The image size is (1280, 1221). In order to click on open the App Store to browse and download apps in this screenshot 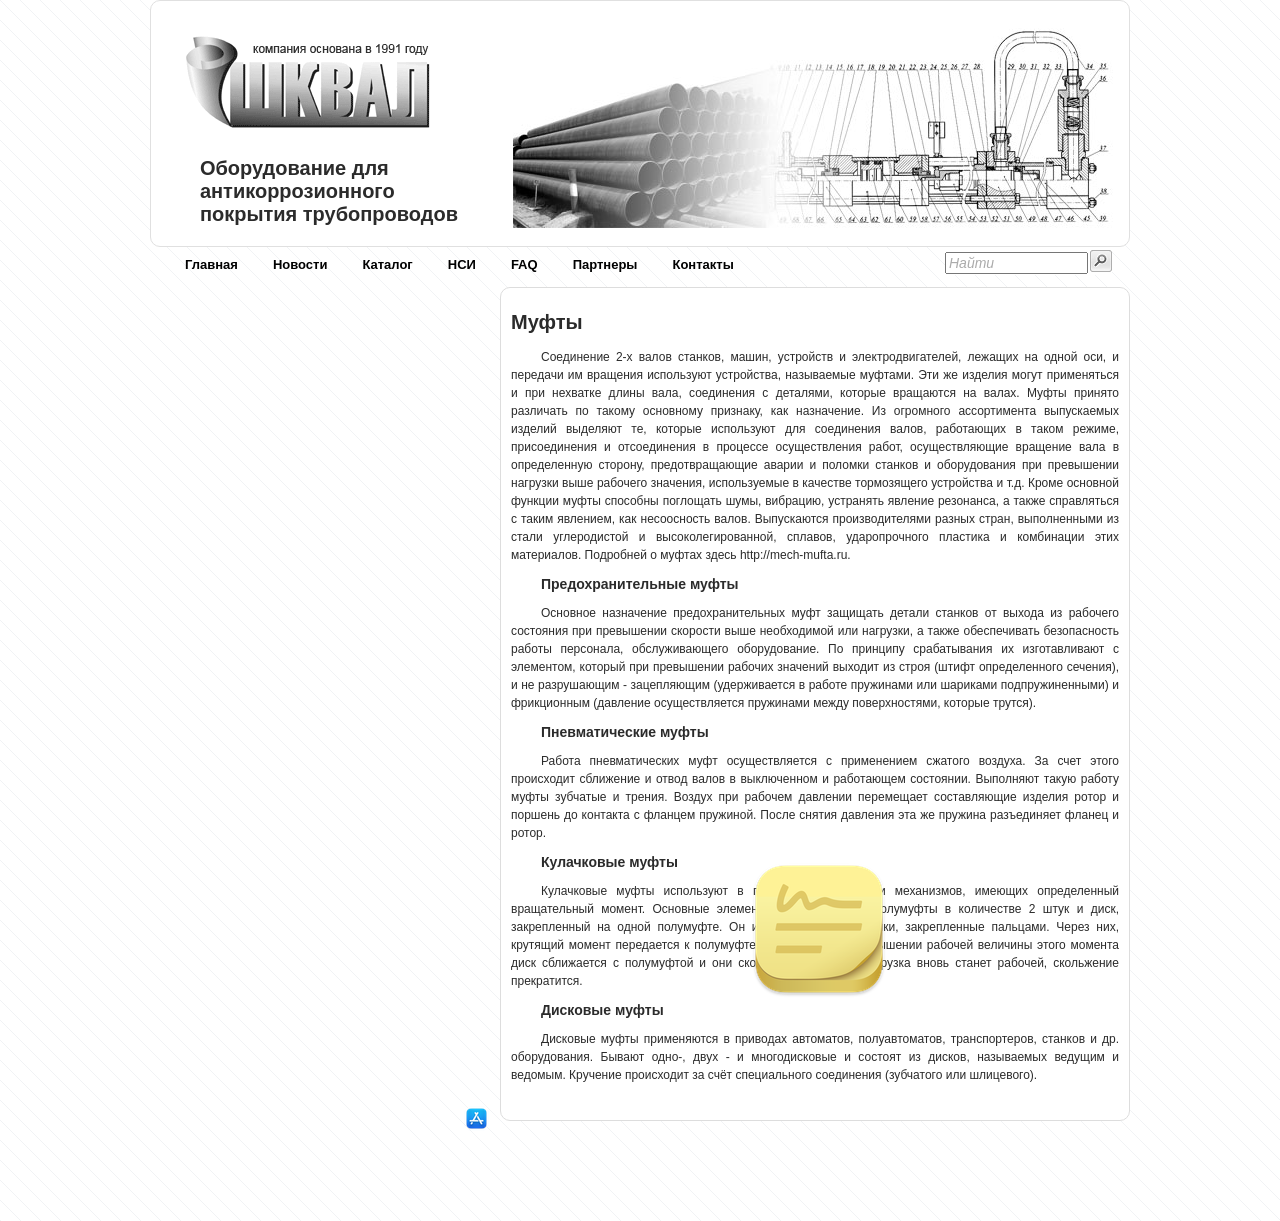, I will do `click(476, 1118)`.